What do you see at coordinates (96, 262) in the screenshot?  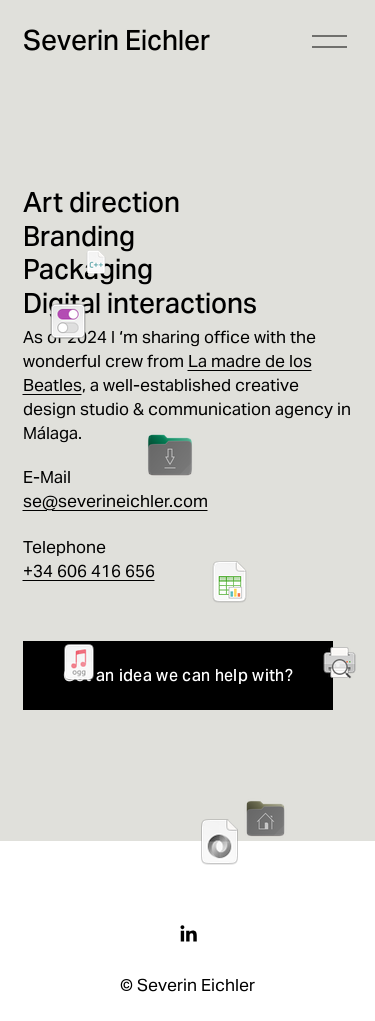 I see `a C++ source code file` at bounding box center [96, 262].